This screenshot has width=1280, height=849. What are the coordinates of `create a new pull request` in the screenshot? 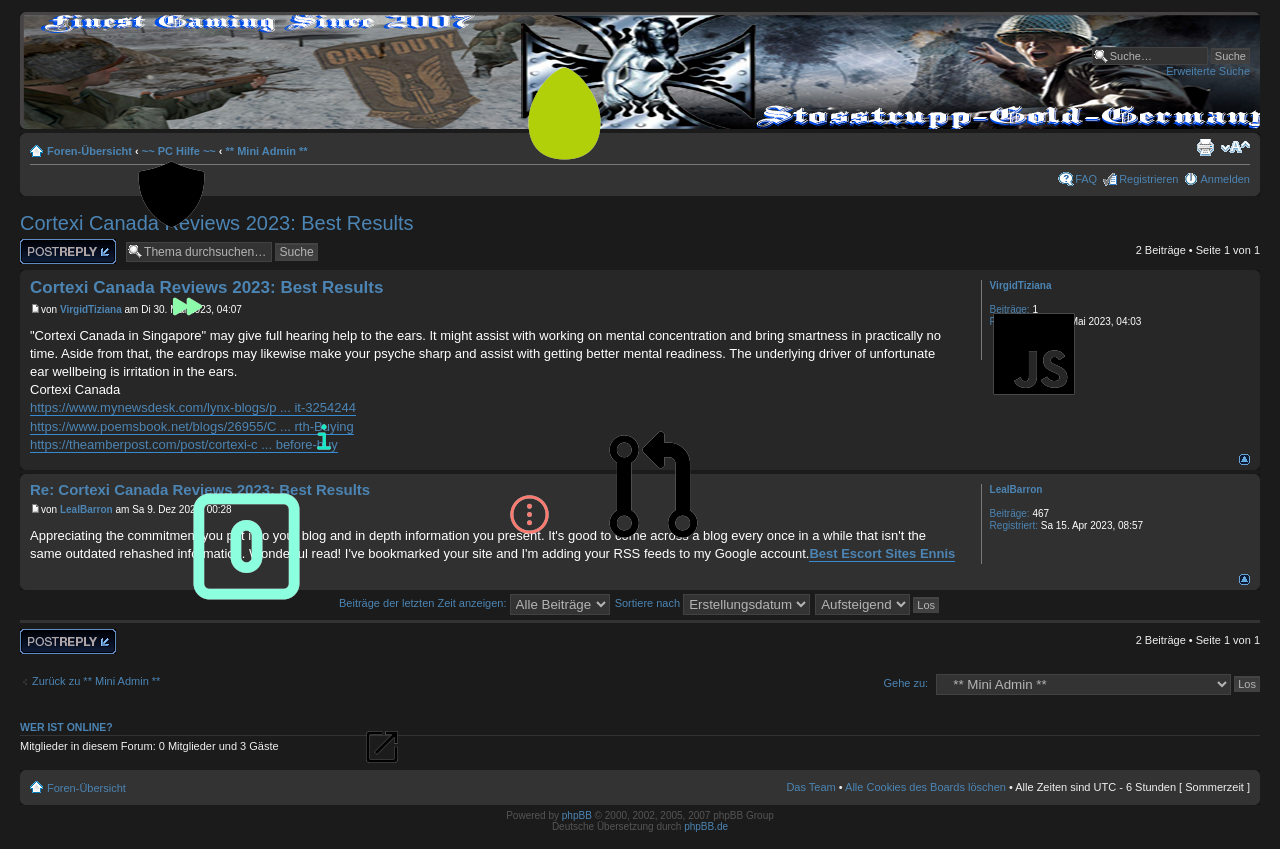 It's located at (653, 486).